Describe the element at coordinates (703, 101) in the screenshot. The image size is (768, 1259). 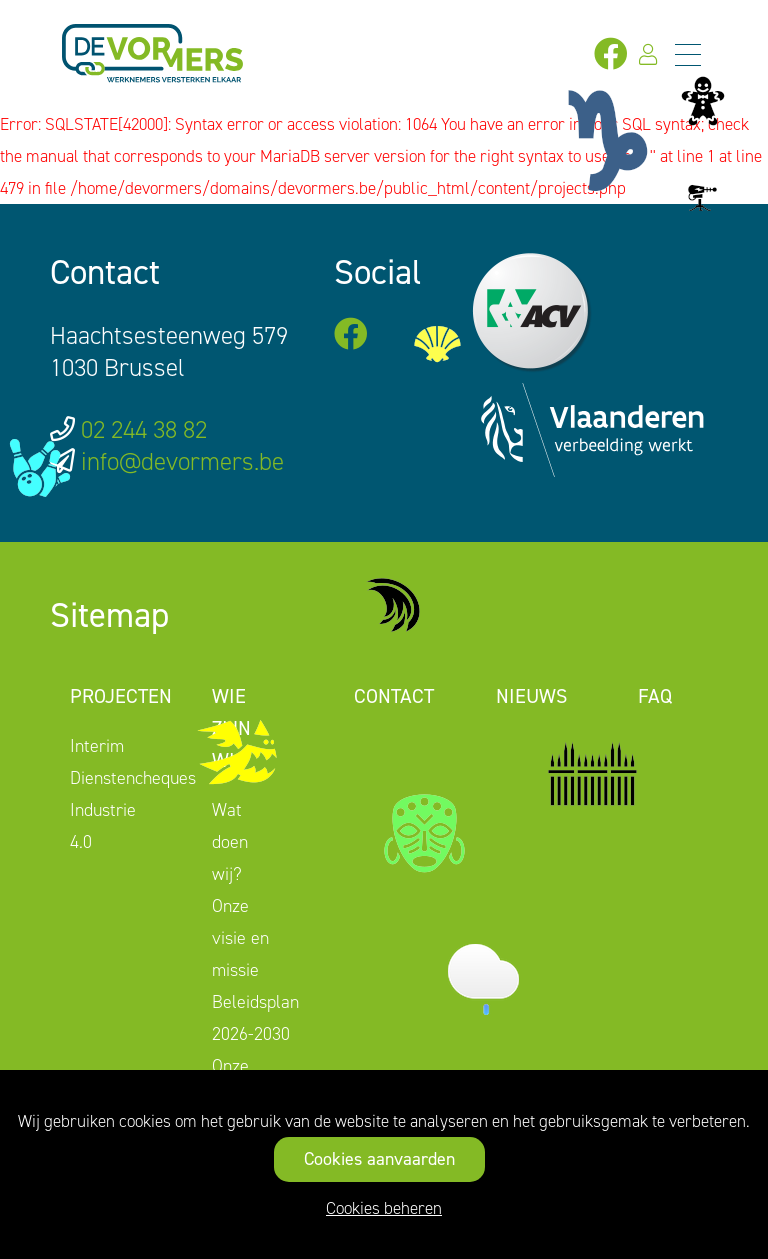
I see `access holiday or seasonal content` at that location.